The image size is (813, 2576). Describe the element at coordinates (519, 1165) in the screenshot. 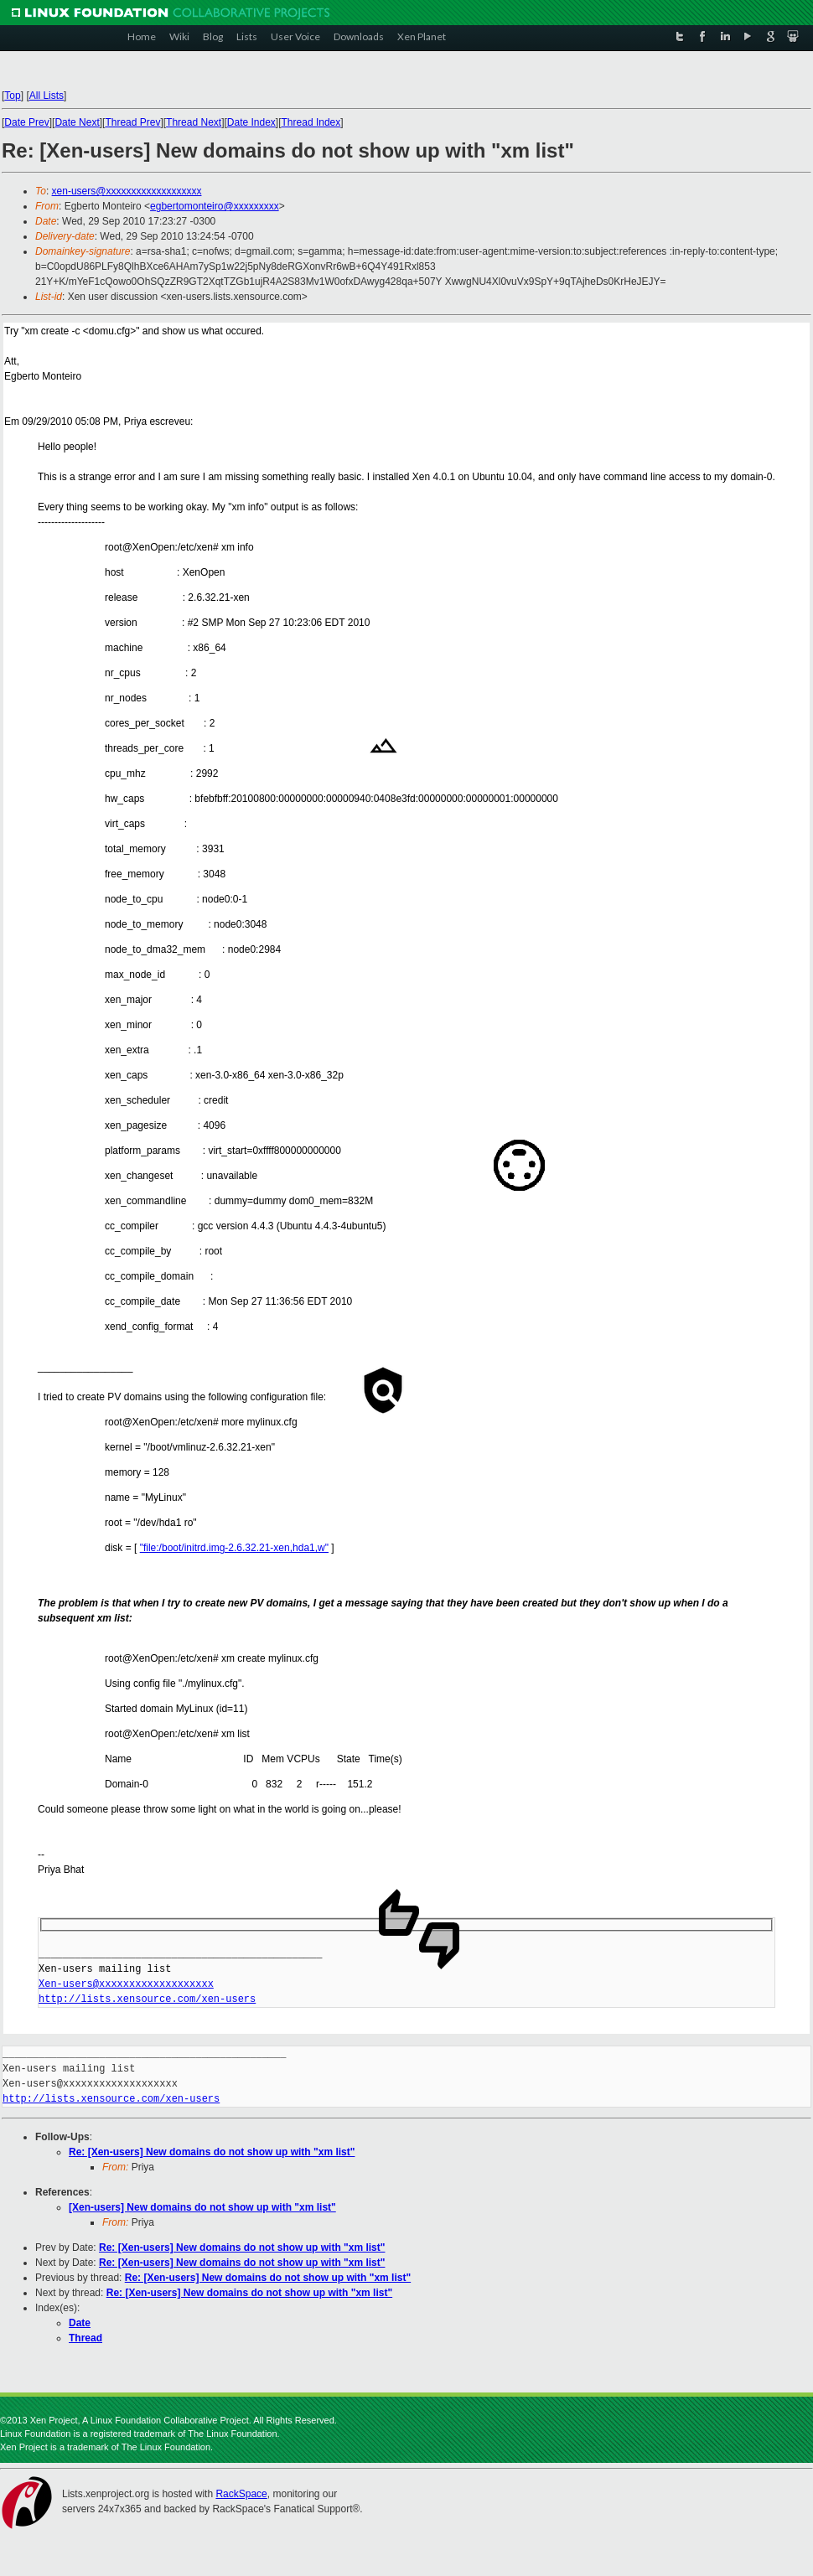

I see `configure s-video input settings` at that location.